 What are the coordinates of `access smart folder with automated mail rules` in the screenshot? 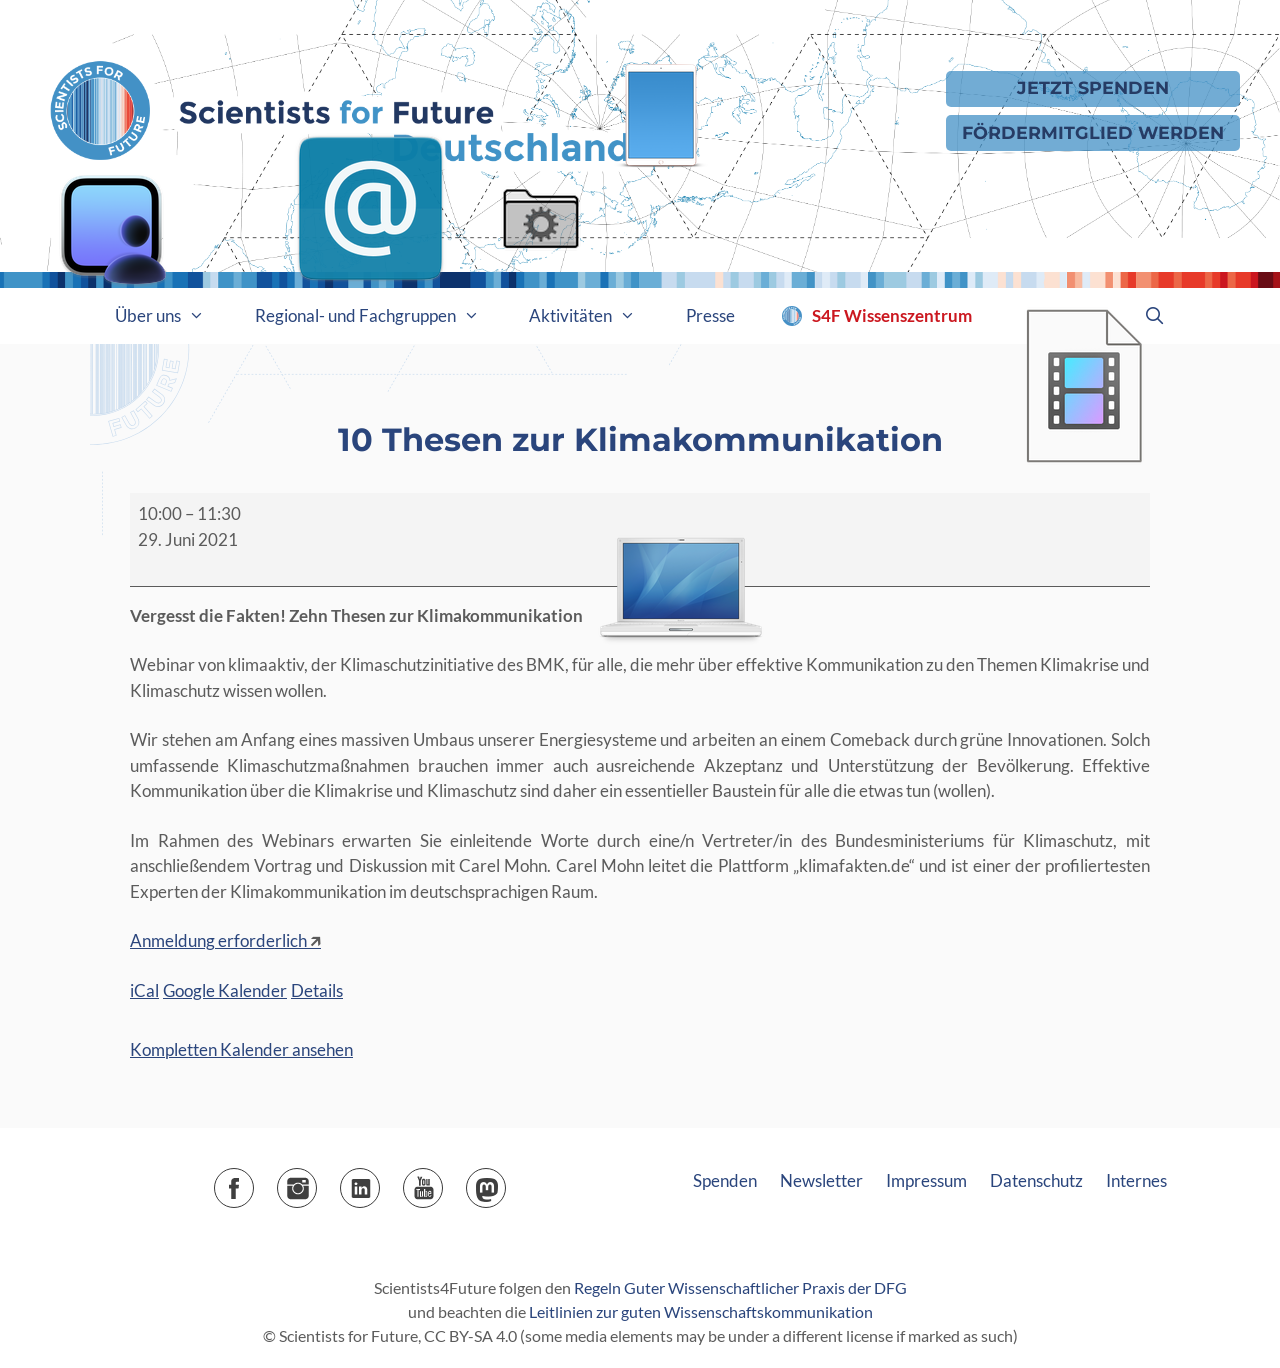 It's located at (541, 218).